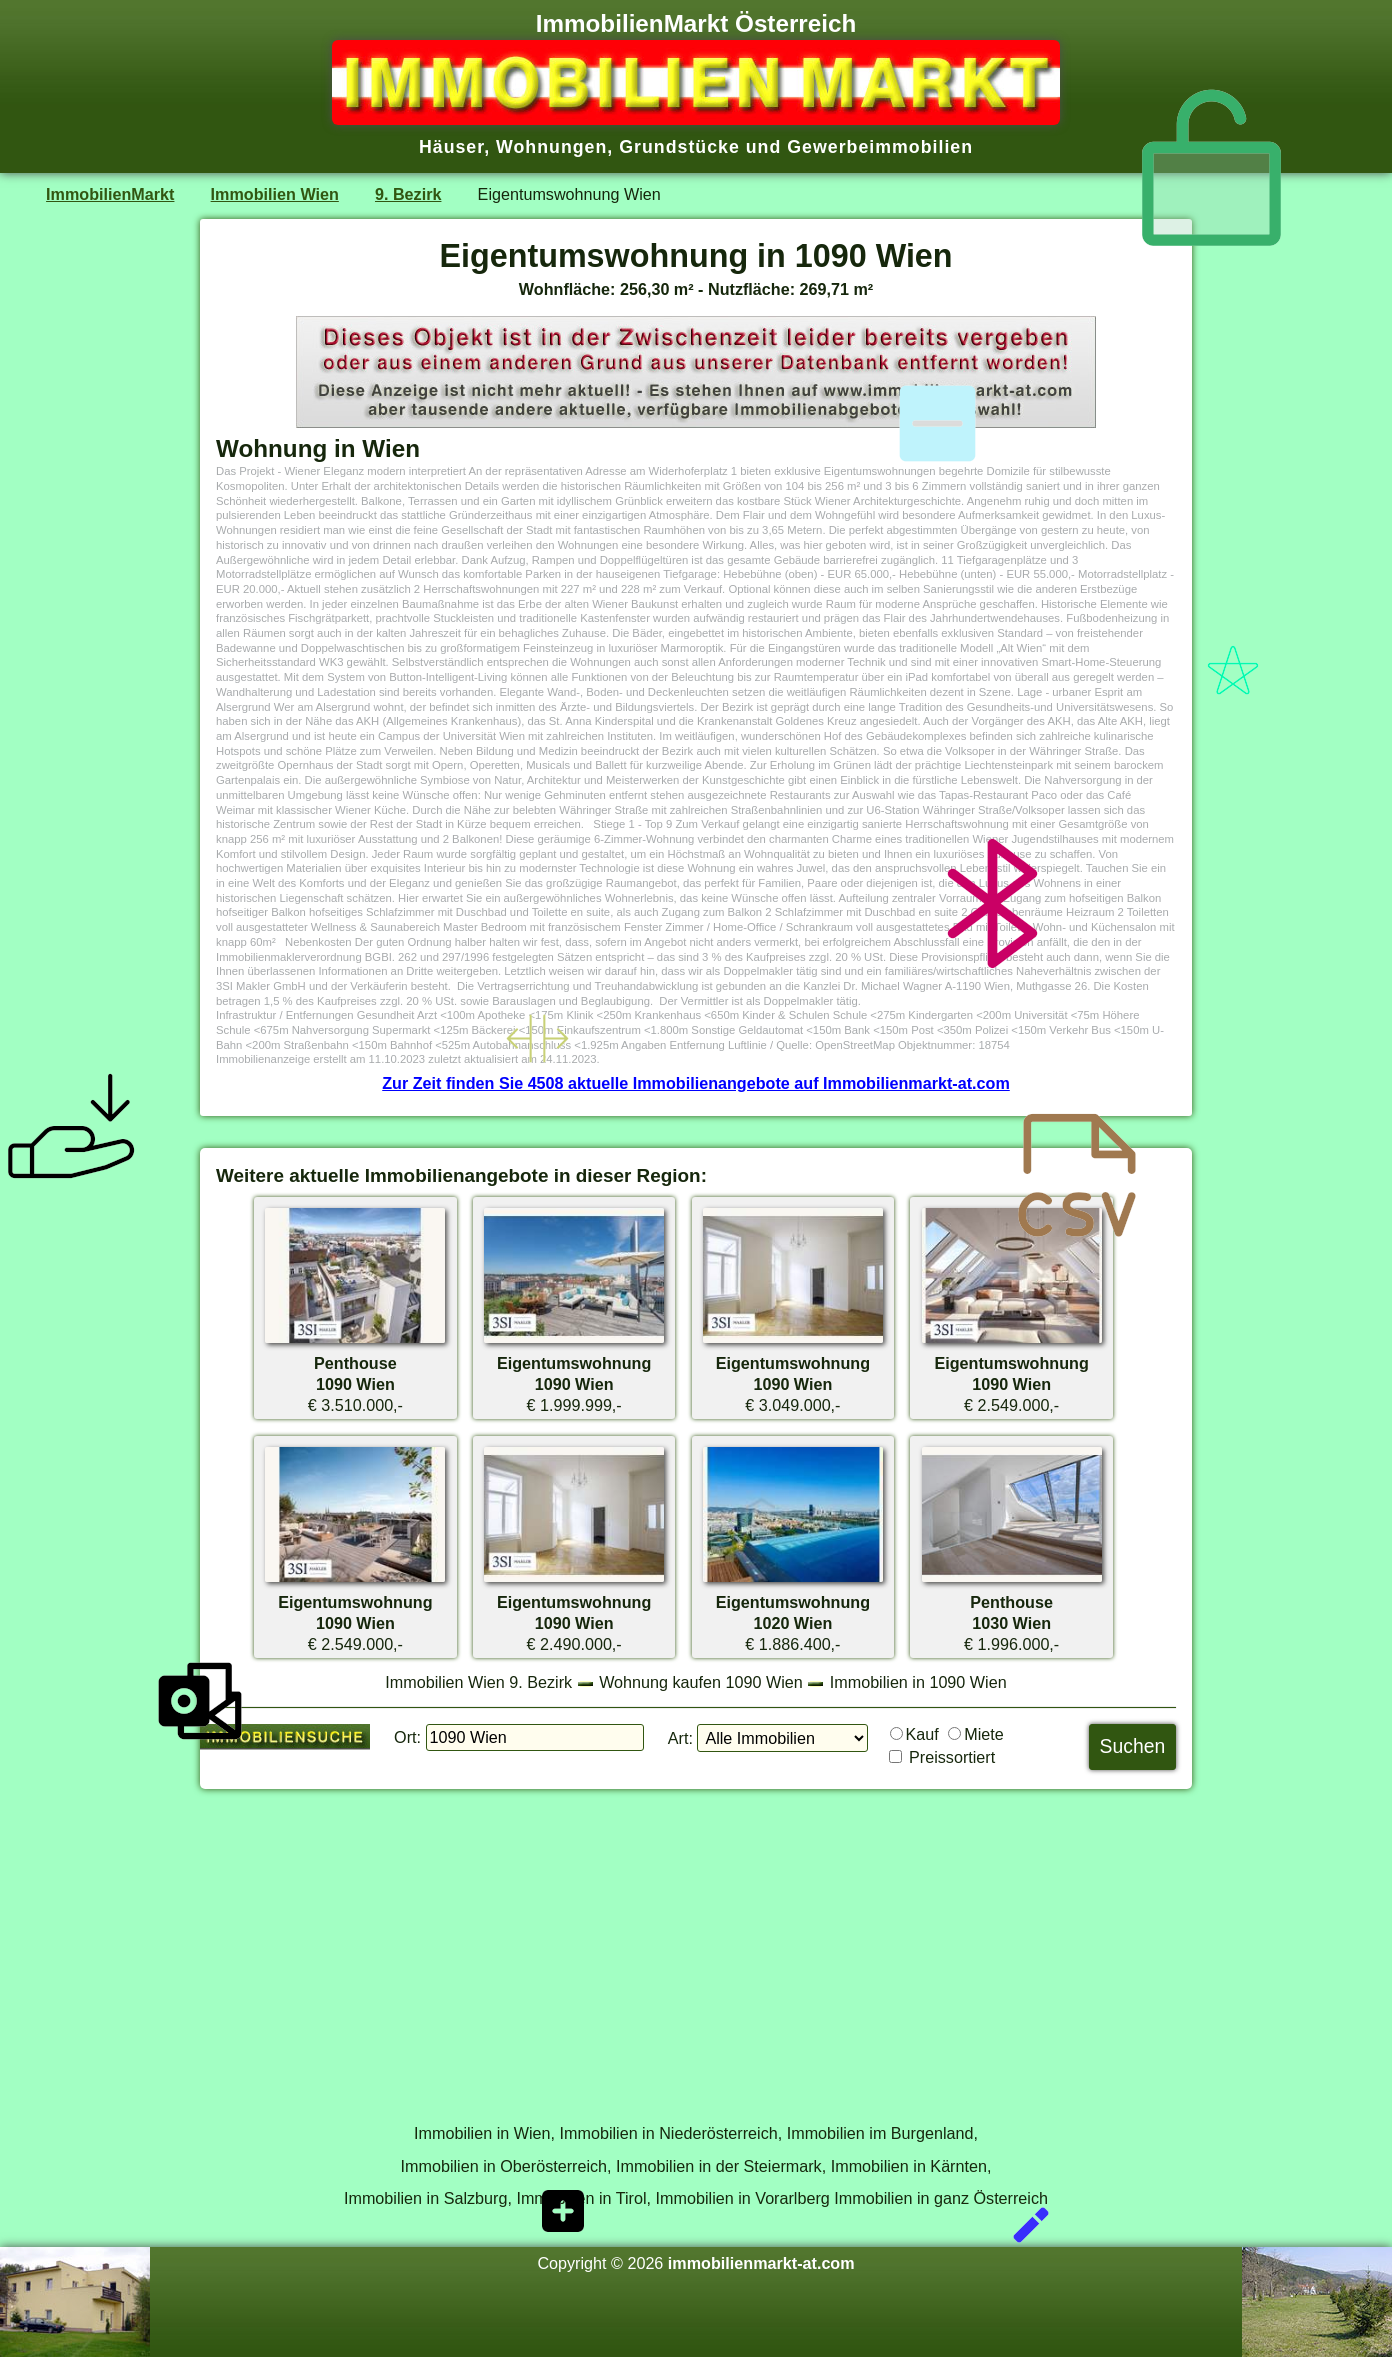  Describe the element at coordinates (992, 903) in the screenshot. I see `toggle bluetooth connectivity on or off` at that location.